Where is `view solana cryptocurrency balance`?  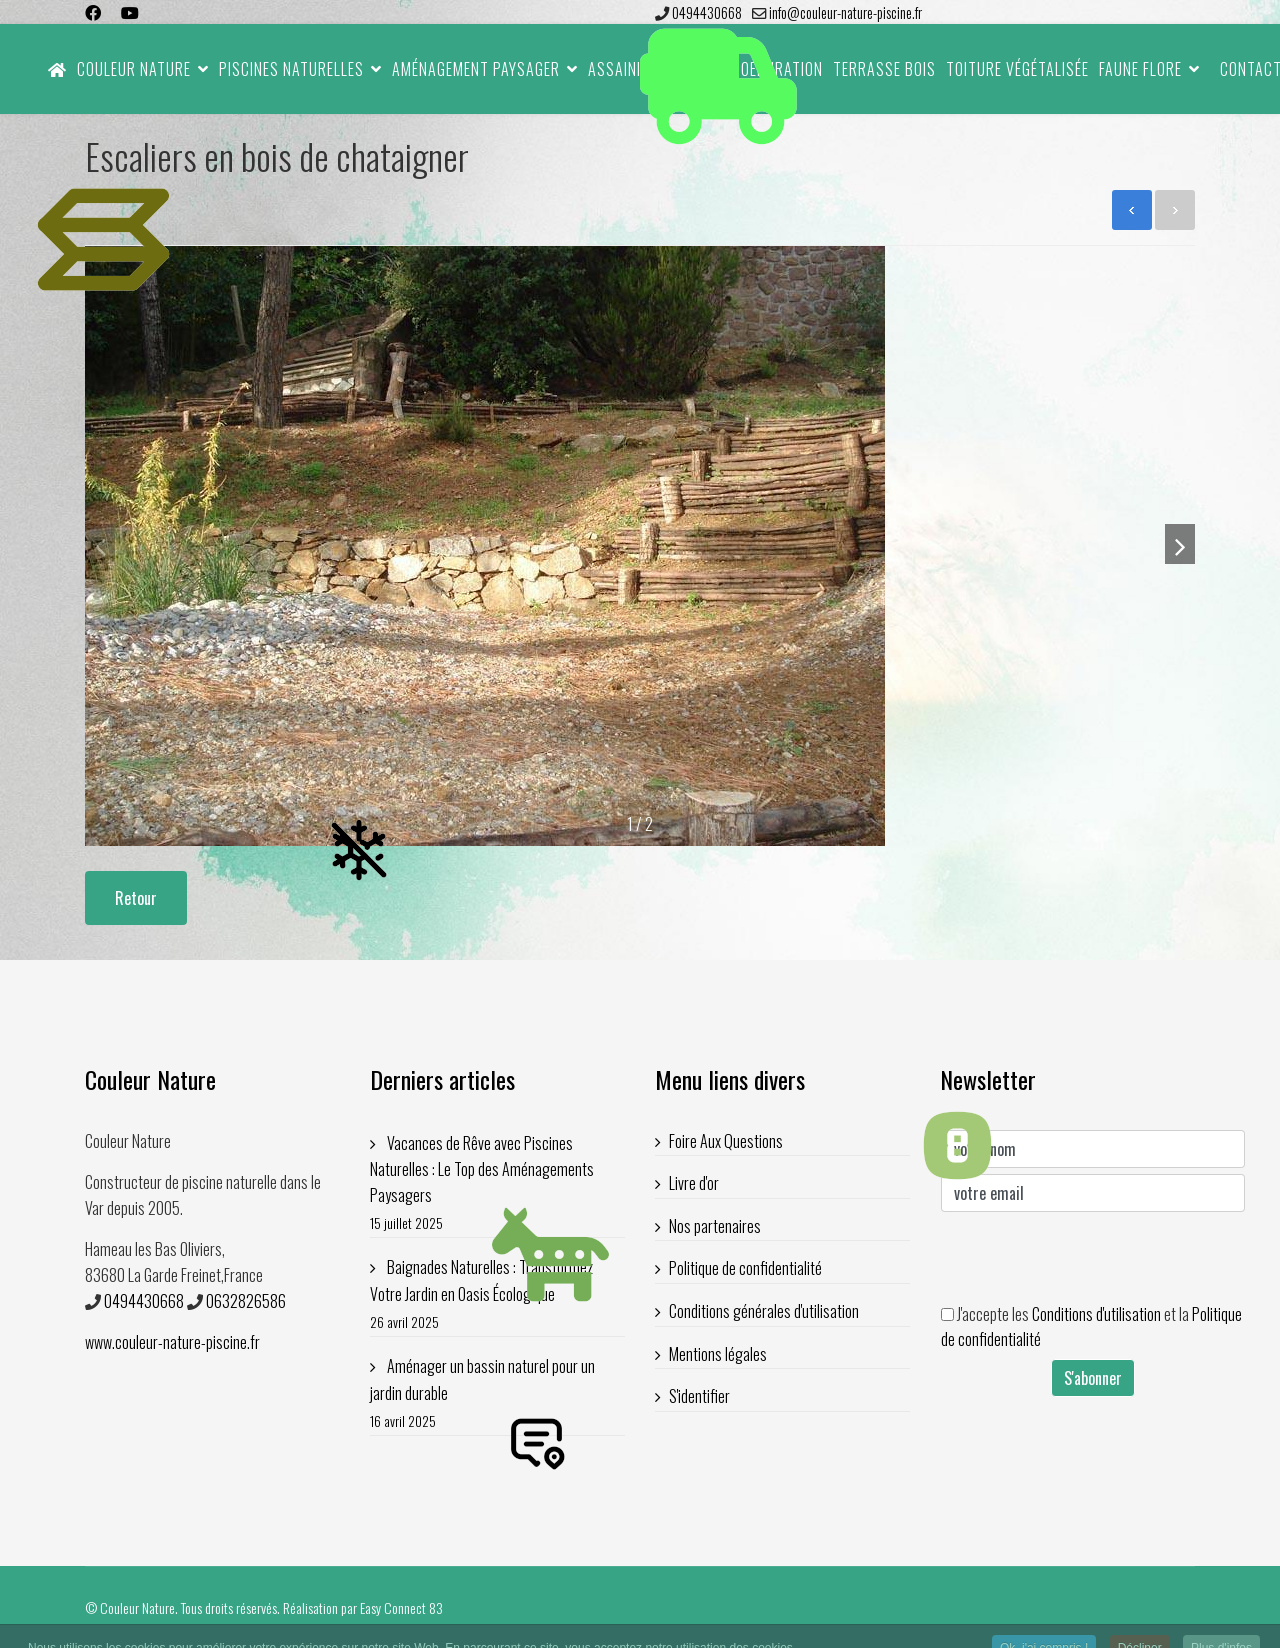
view solana cryptocurrency balance is located at coordinates (103, 239).